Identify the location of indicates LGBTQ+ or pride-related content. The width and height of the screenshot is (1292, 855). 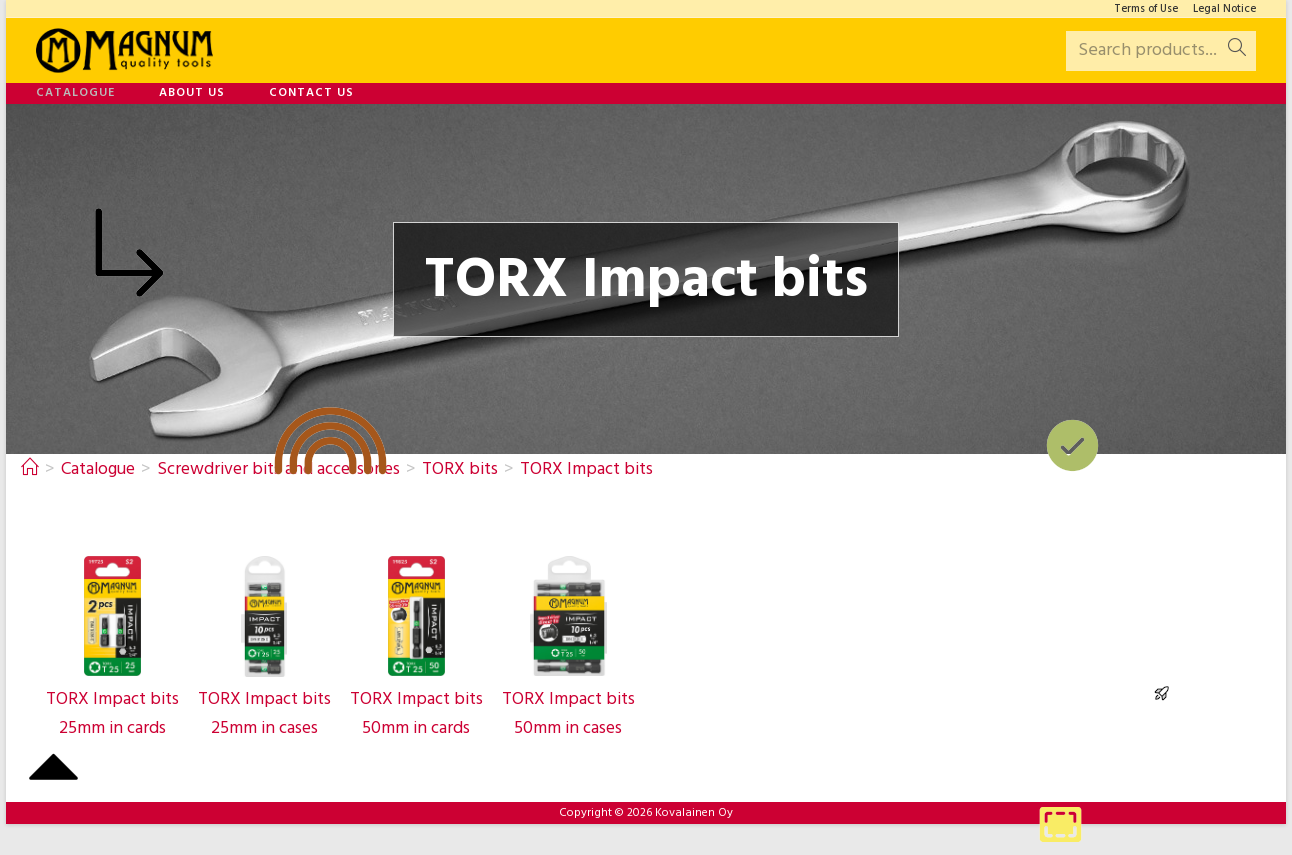
(330, 444).